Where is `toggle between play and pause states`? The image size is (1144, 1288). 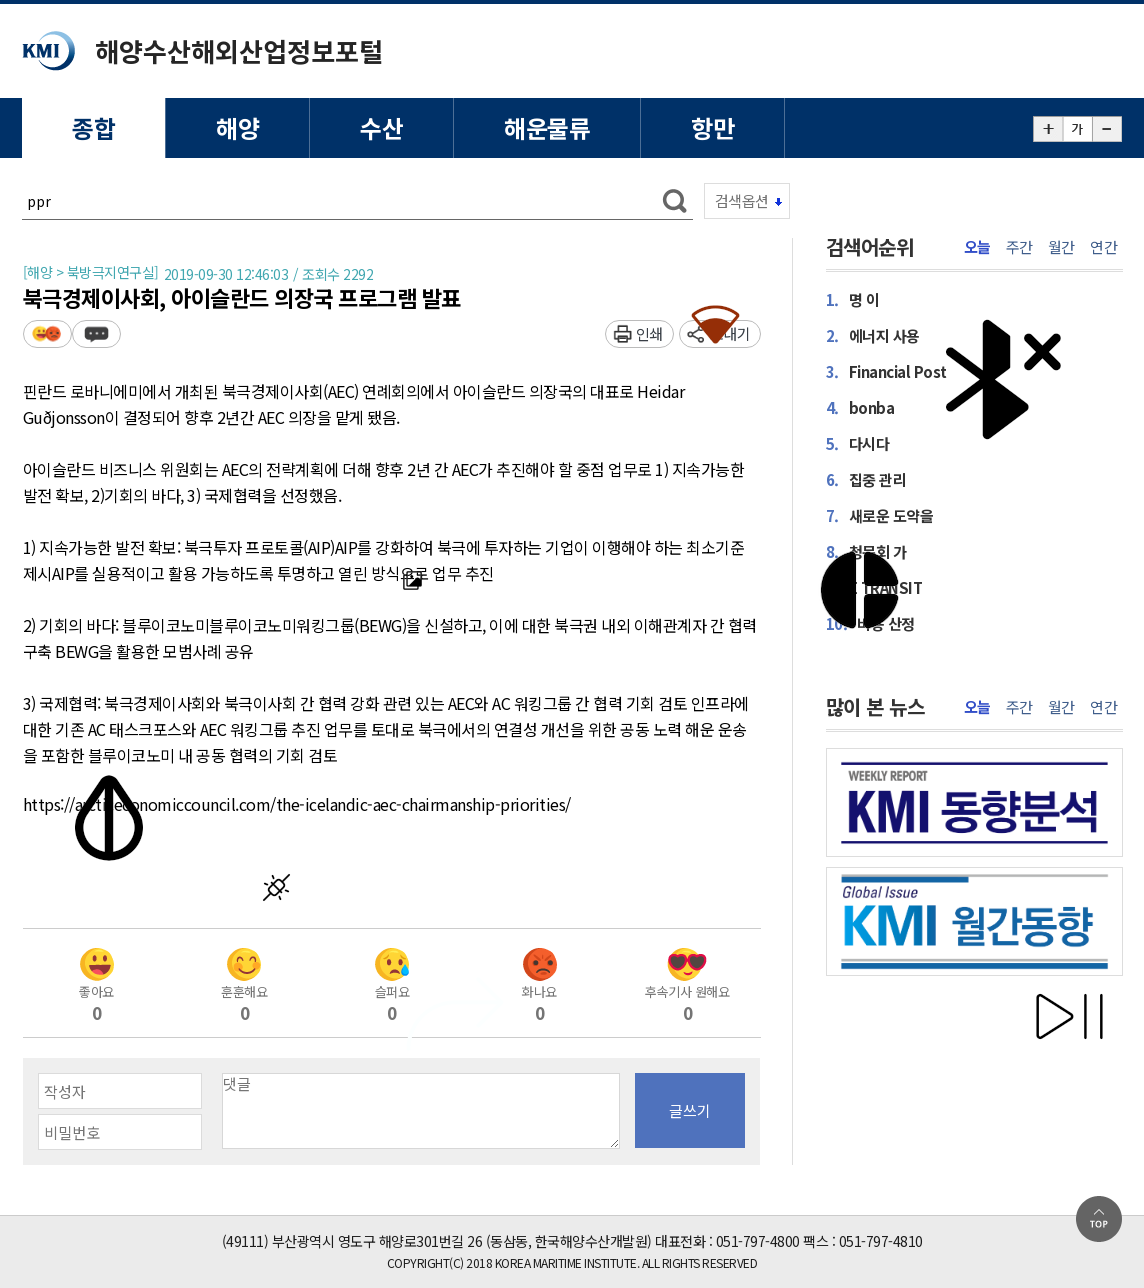 toggle between play and pause states is located at coordinates (1069, 1016).